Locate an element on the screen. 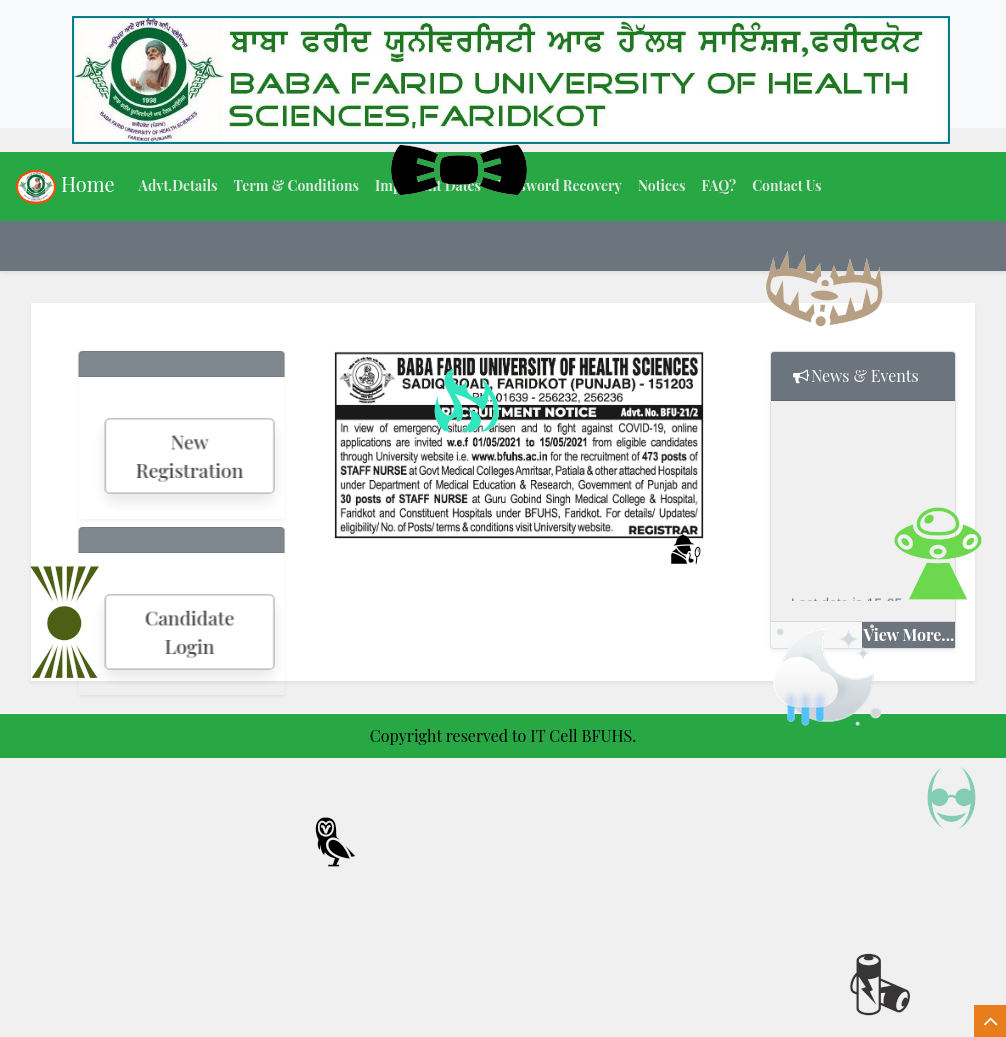  set a trap for enemies or animals is located at coordinates (824, 285).